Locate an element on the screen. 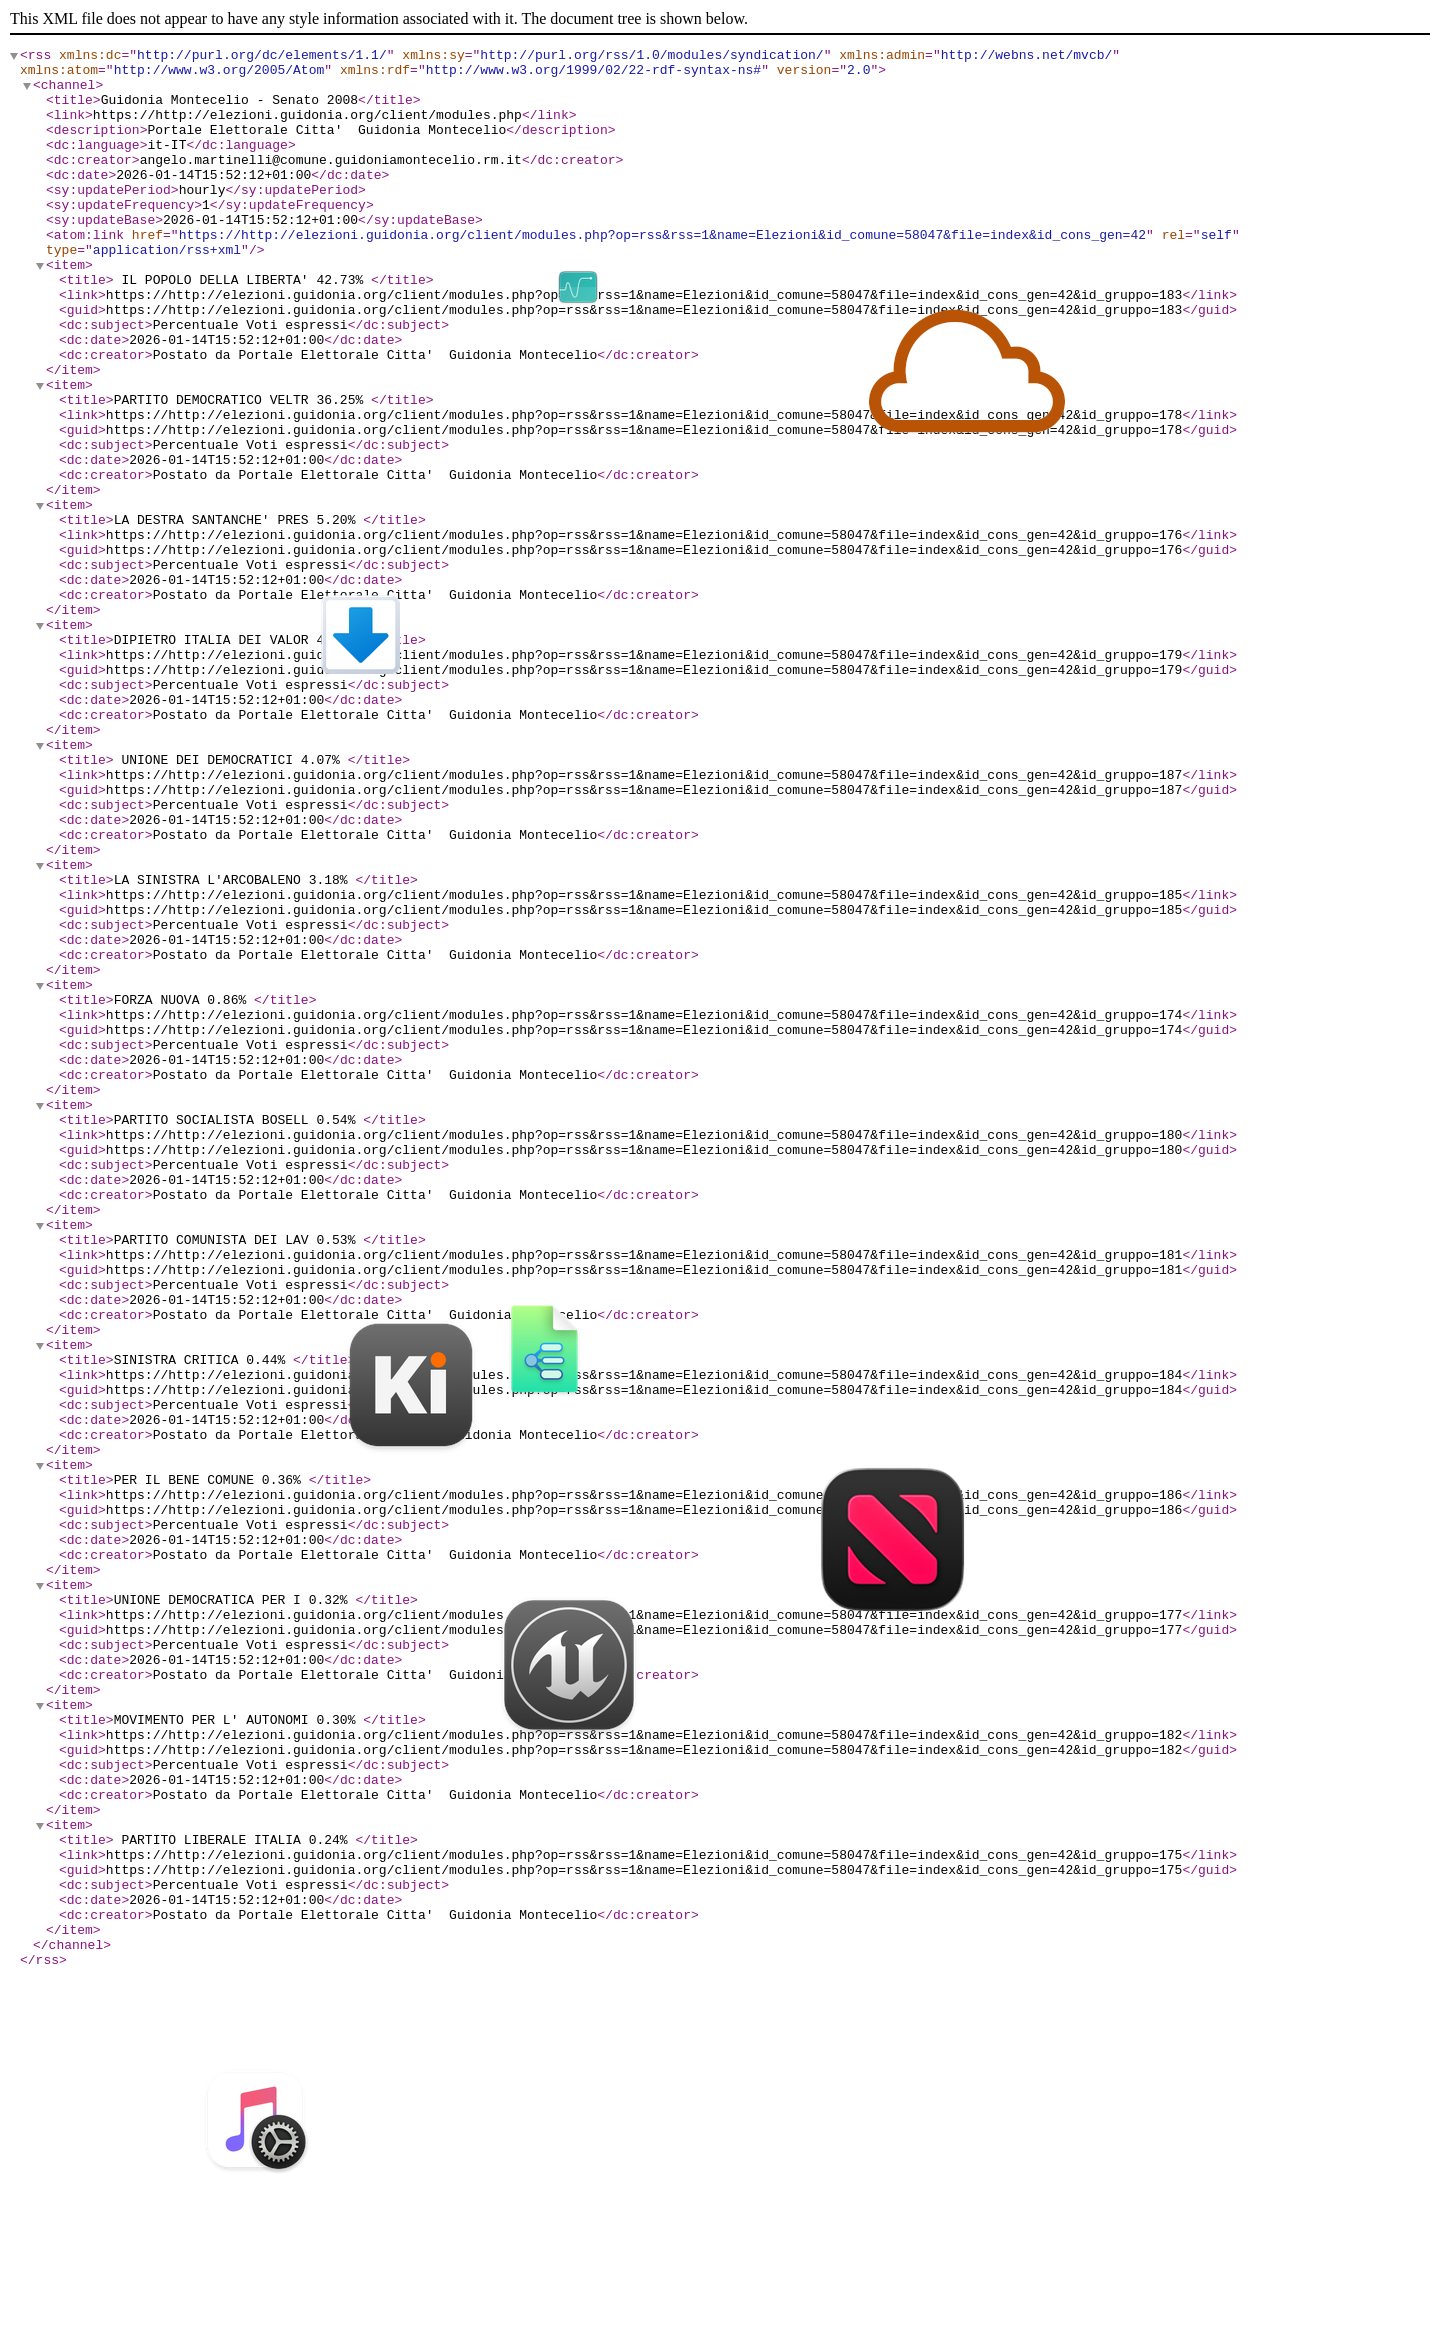 Image resolution: width=1440 pixels, height=2352 pixels. download in progress indicator is located at coordinates (299, 573).